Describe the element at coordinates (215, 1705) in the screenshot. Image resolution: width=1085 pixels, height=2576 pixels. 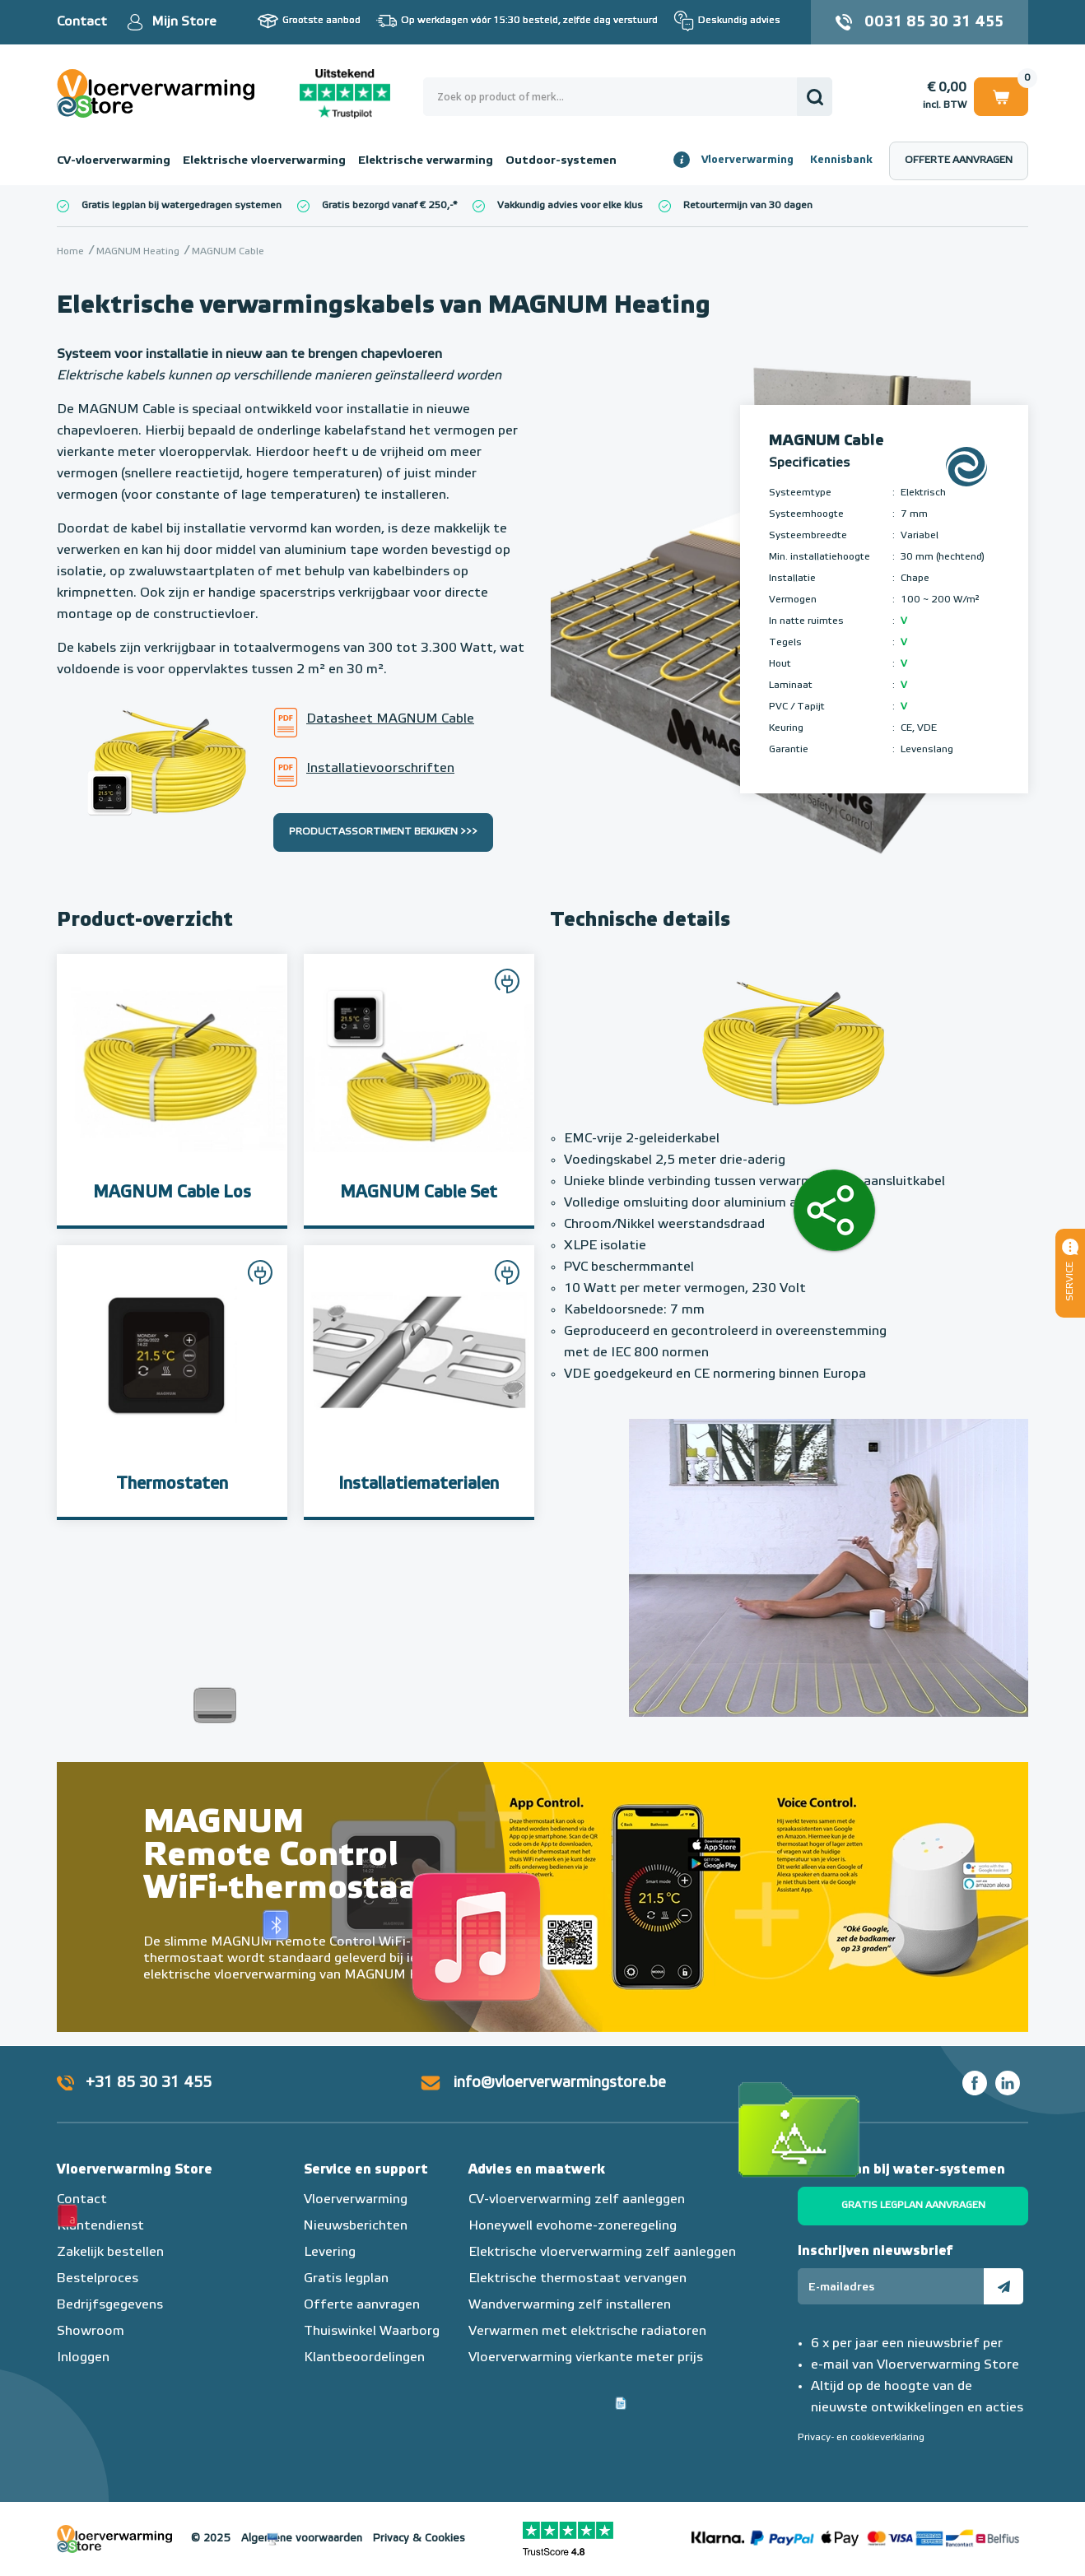
I see `access removable storage device` at that location.